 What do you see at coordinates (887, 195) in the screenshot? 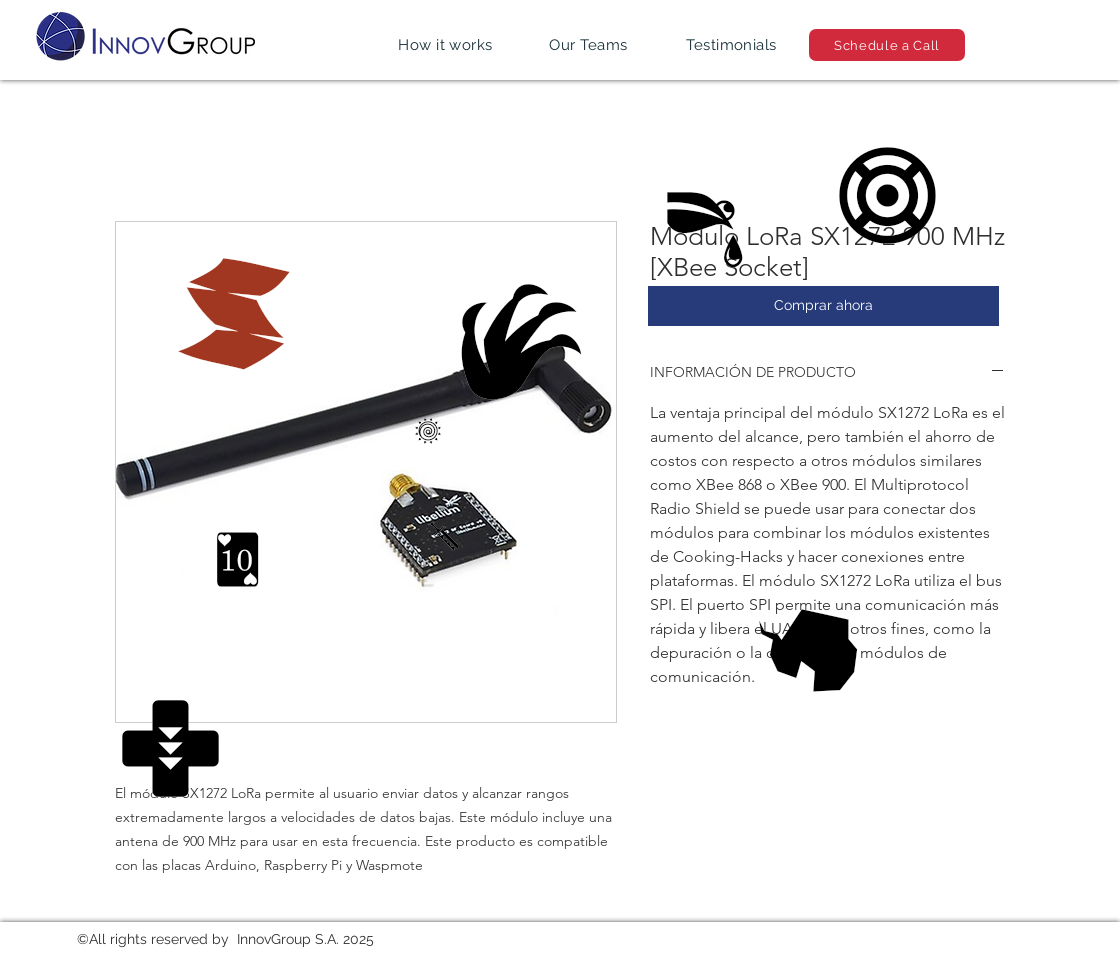
I see `target or focus indicator` at bounding box center [887, 195].